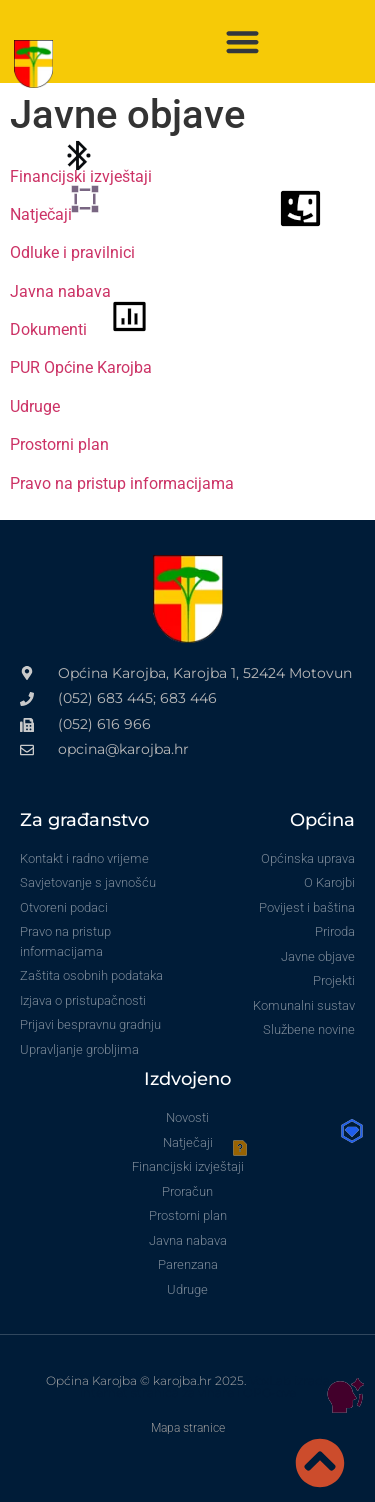 This screenshot has height=1502, width=375. Describe the element at coordinates (240, 1148) in the screenshot. I see `unknown or unrecognized file type` at that location.